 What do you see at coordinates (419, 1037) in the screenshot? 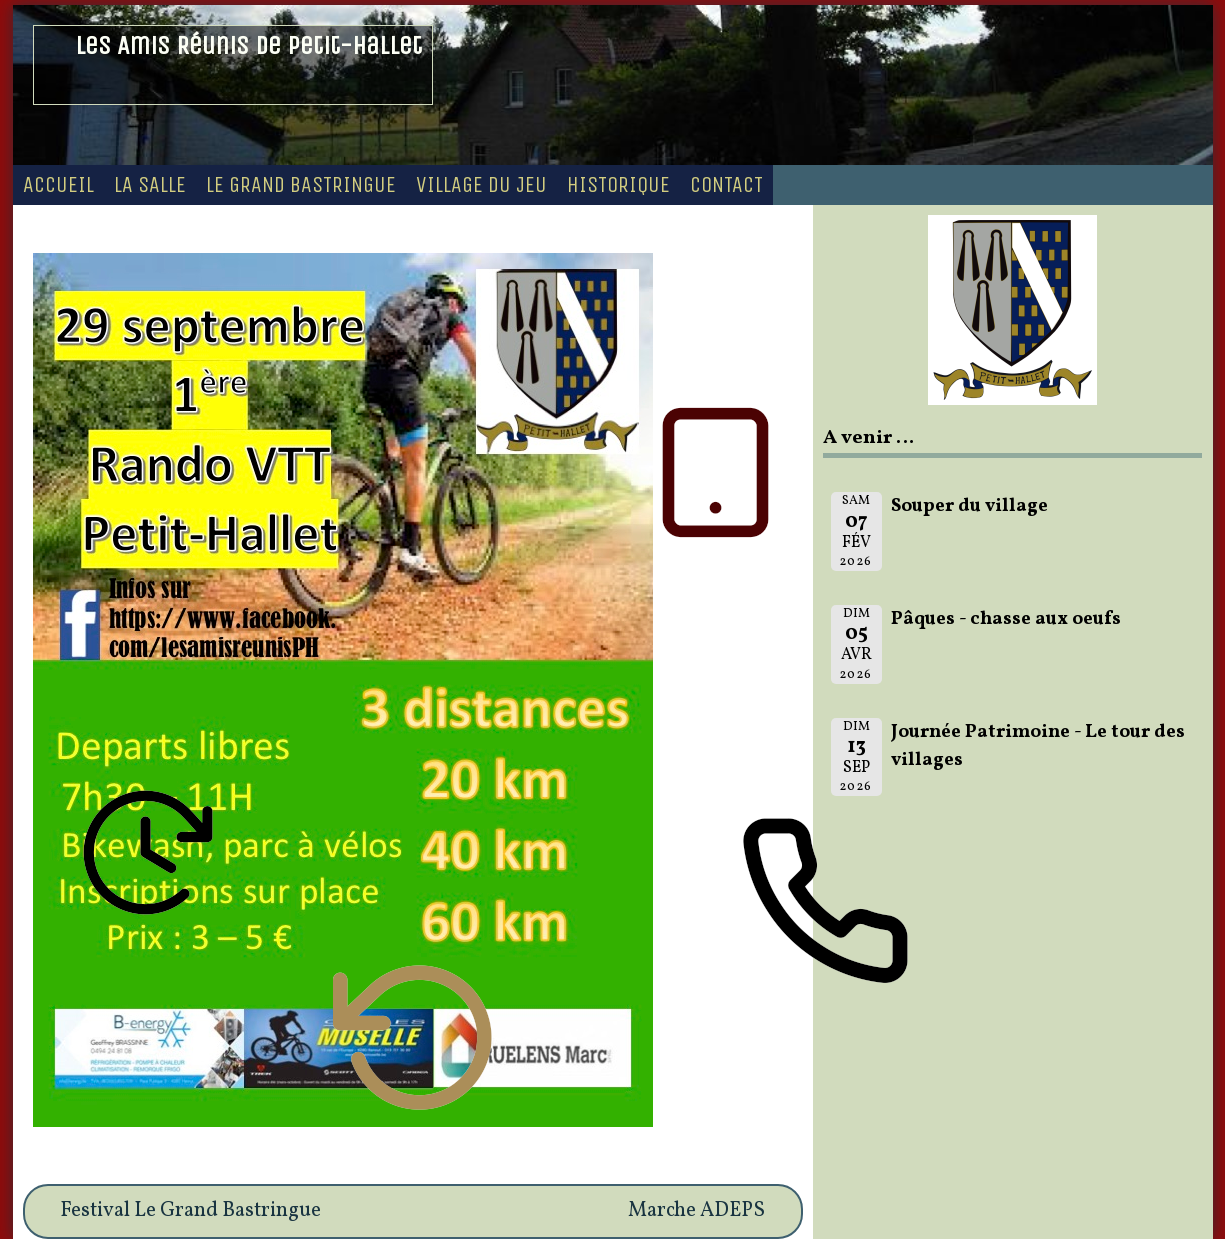
I see `undo last action` at bounding box center [419, 1037].